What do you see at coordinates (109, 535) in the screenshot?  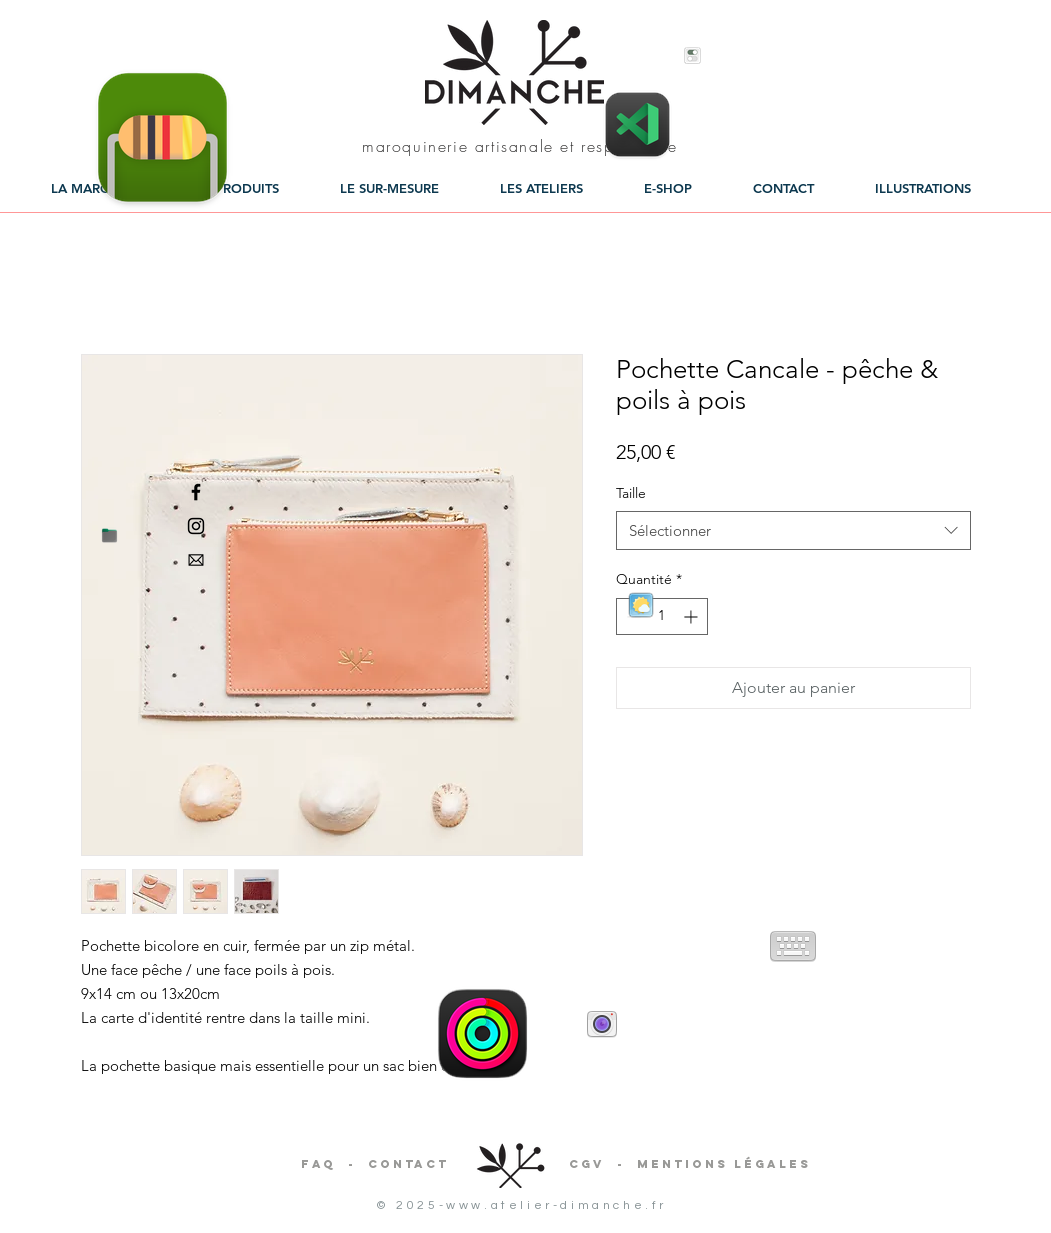 I see `open folder to view contents` at bounding box center [109, 535].